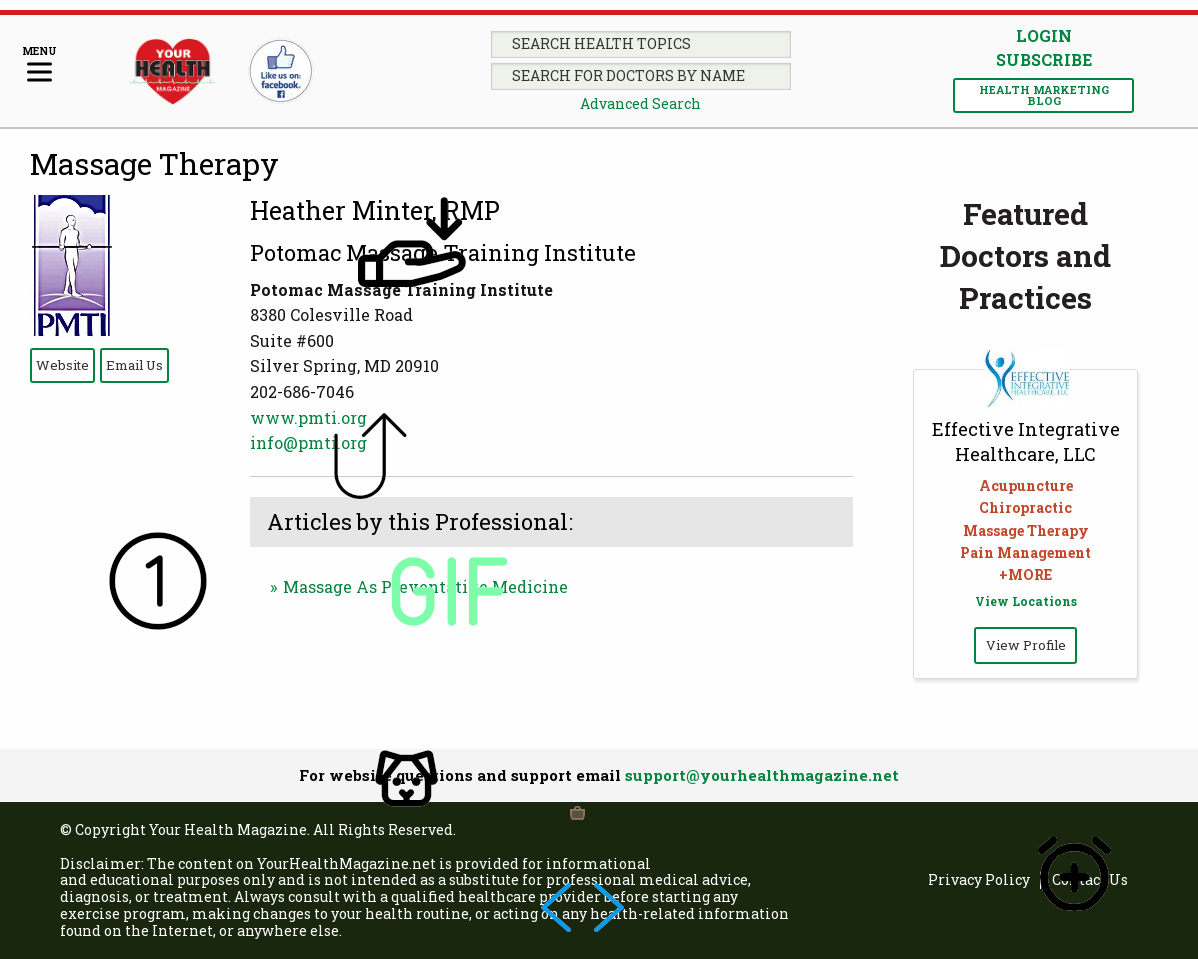 The height and width of the screenshot is (959, 1198). Describe the element at coordinates (577, 813) in the screenshot. I see `view your shopping bag` at that location.